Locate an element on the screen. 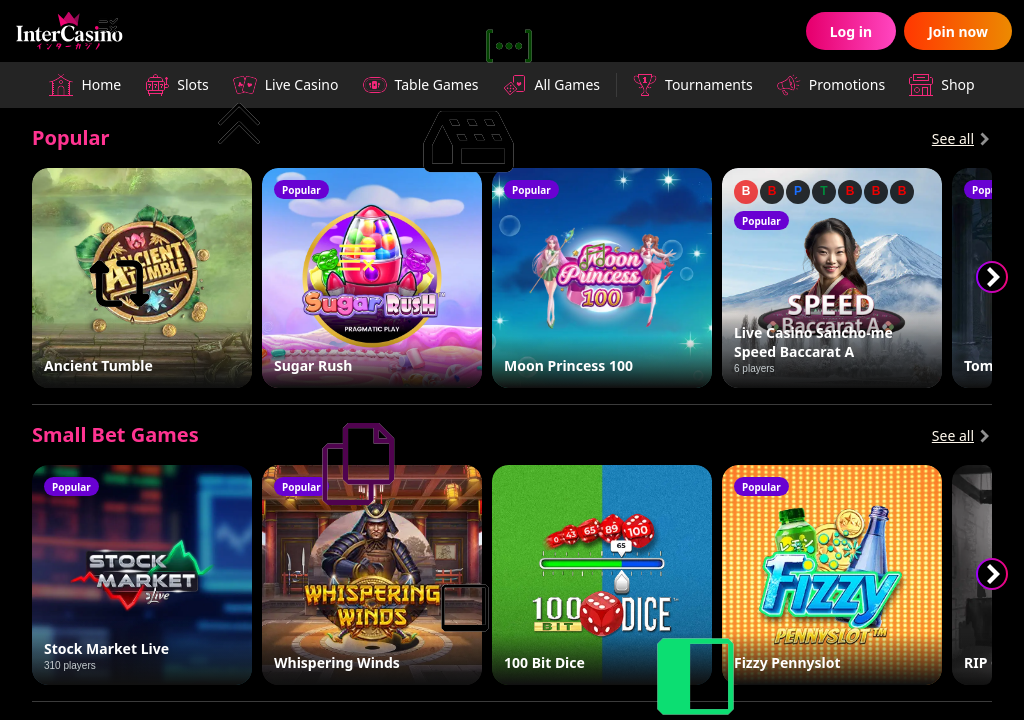  clear all items from a list is located at coordinates (357, 257).